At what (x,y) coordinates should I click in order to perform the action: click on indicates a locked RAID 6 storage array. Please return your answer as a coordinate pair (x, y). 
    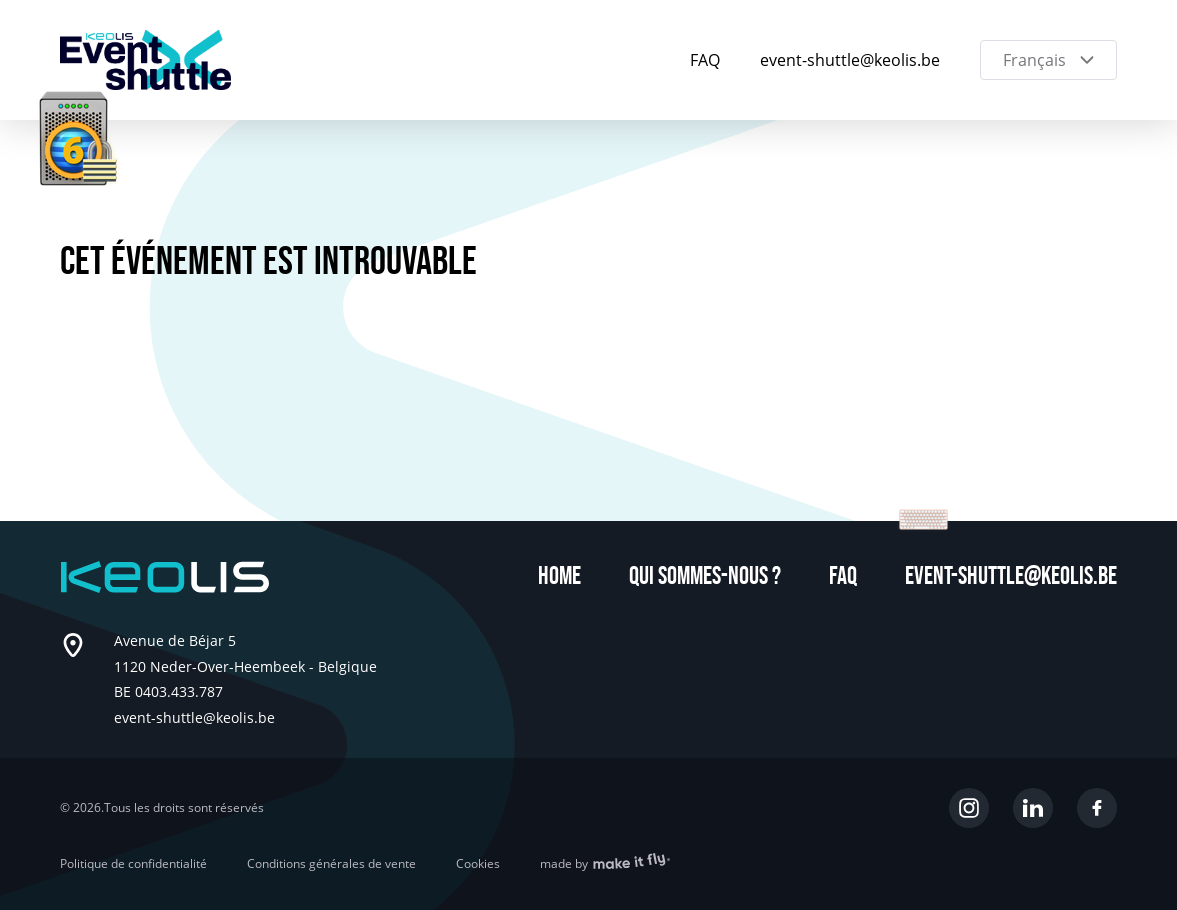
    Looking at the image, I should click on (73, 138).